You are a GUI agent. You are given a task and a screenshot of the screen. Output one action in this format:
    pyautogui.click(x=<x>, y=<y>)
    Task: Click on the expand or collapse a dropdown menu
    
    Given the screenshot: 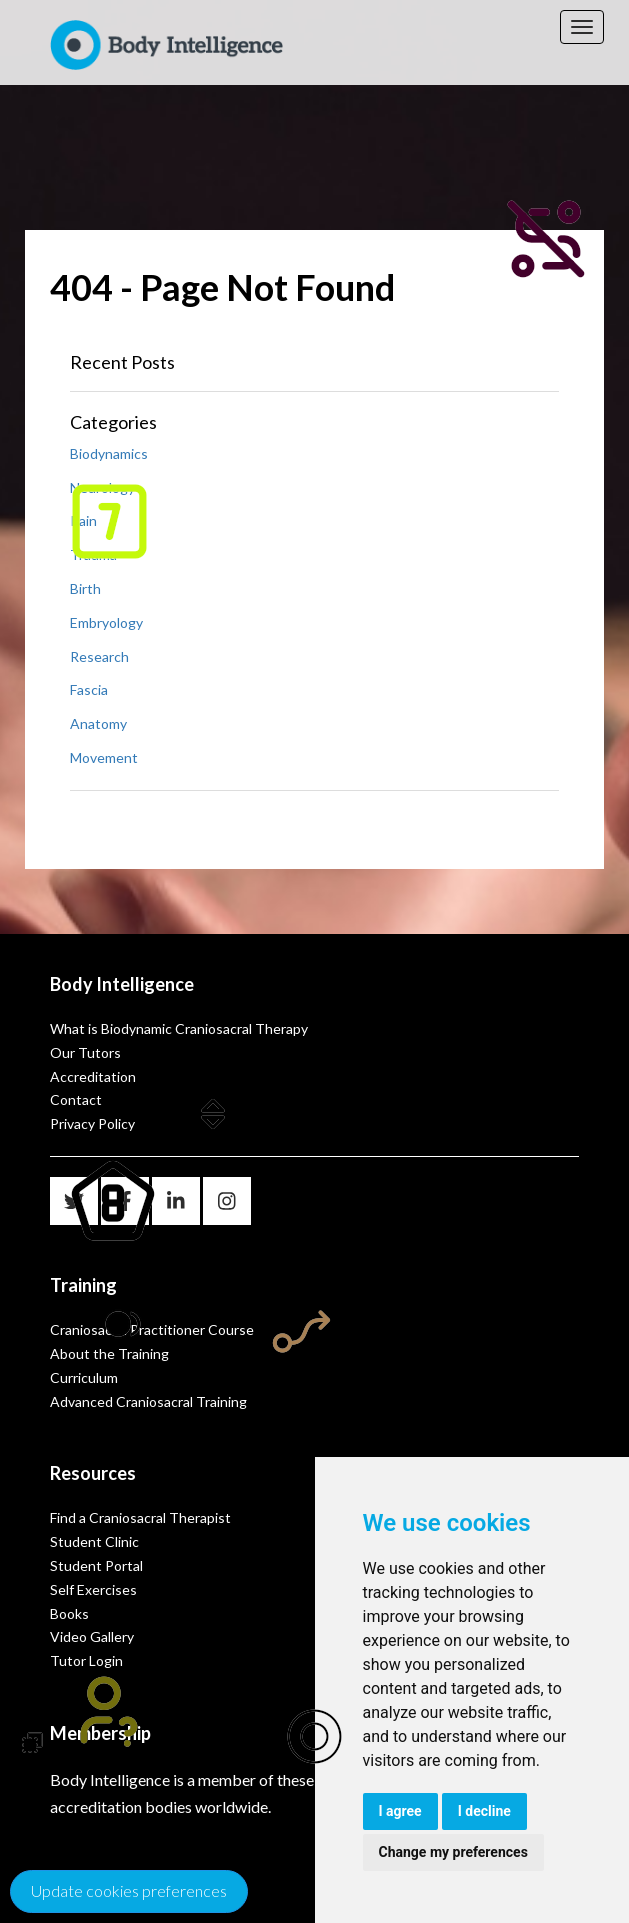 What is the action you would take?
    pyautogui.click(x=213, y=1114)
    